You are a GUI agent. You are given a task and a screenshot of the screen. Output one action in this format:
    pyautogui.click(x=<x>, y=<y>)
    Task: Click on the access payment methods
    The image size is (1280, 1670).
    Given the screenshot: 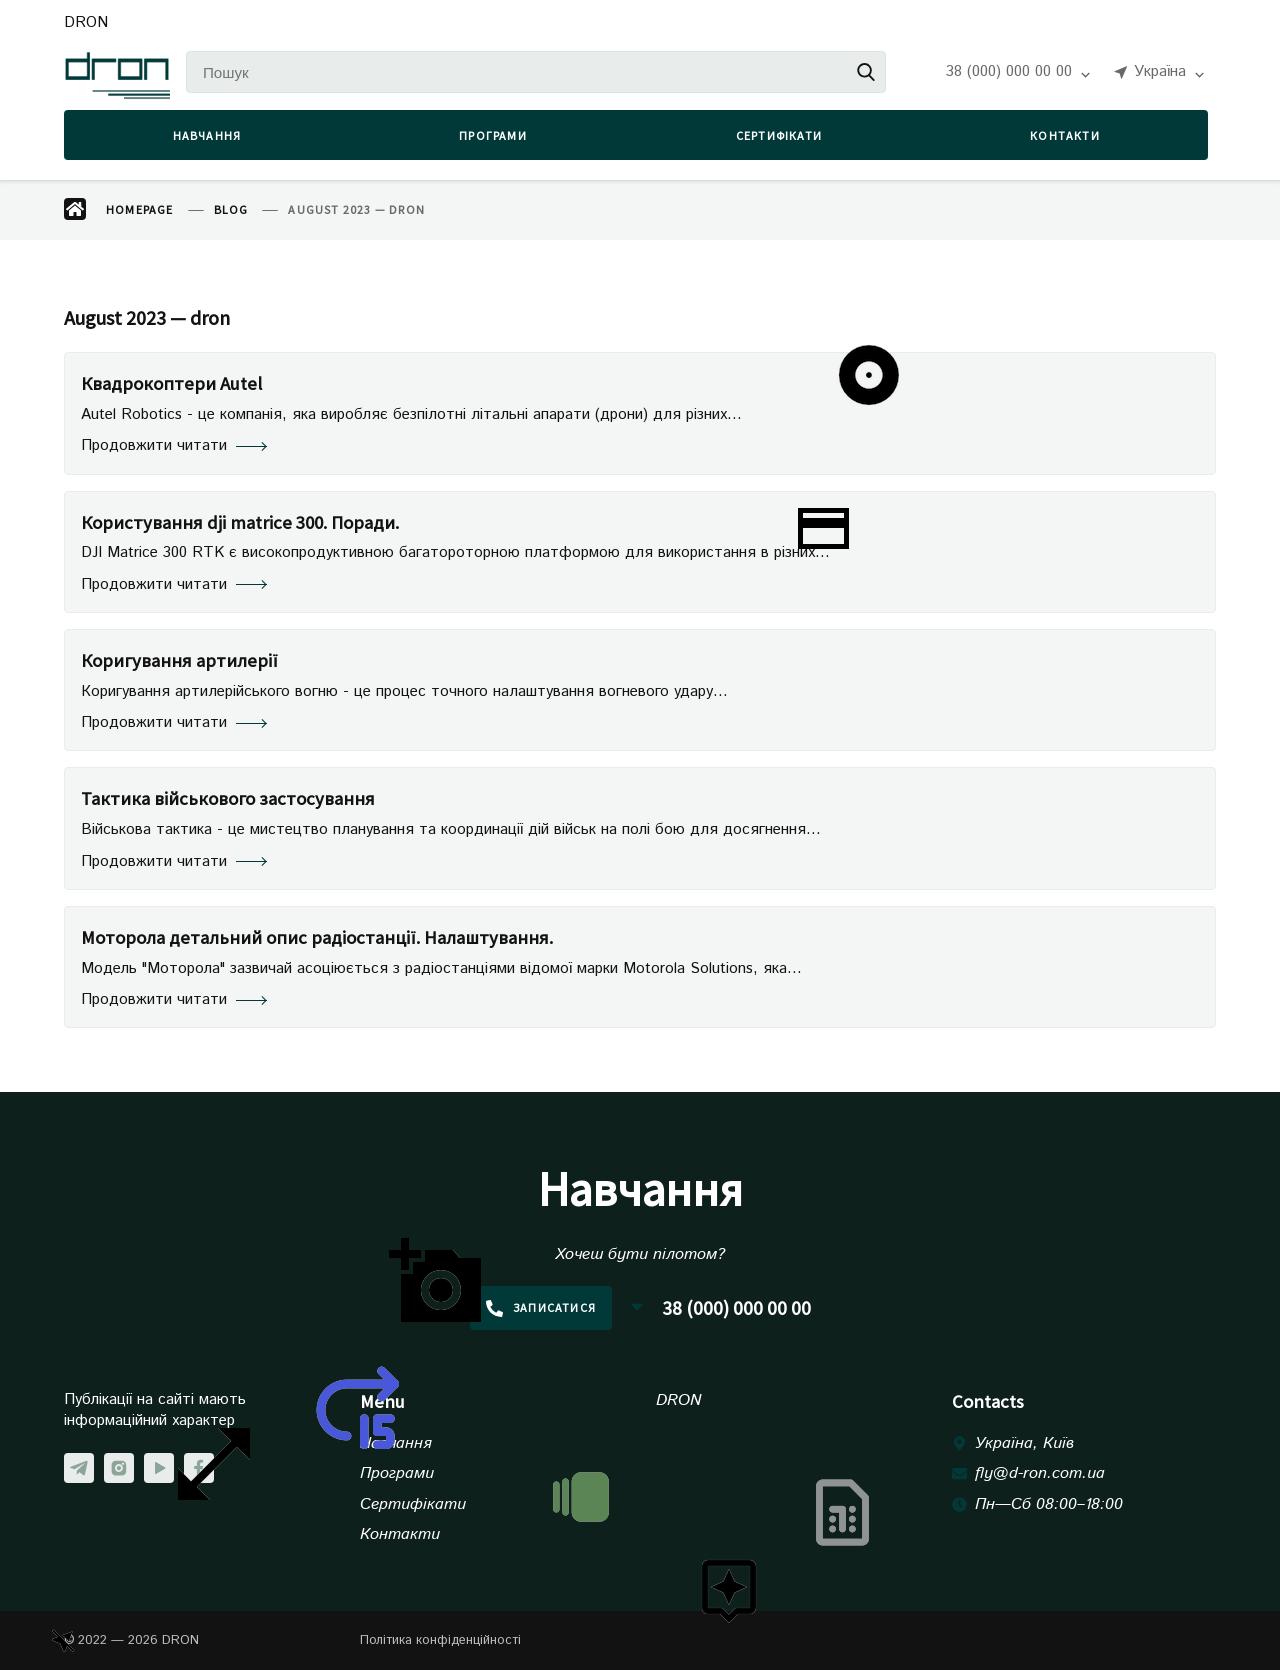 What is the action you would take?
    pyautogui.click(x=823, y=528)
    